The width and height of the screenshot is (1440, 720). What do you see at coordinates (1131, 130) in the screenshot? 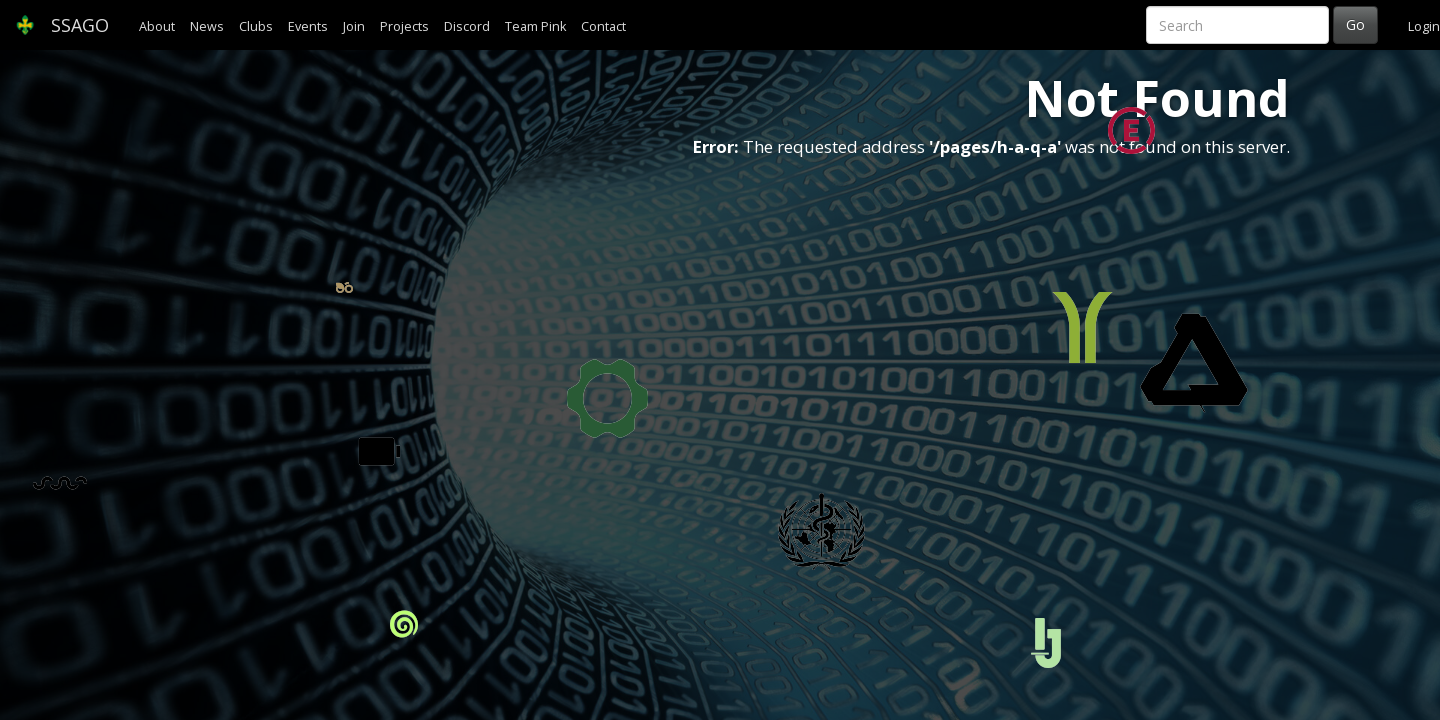
I see `open the Expensify app` at bounding box center [1131, 130].